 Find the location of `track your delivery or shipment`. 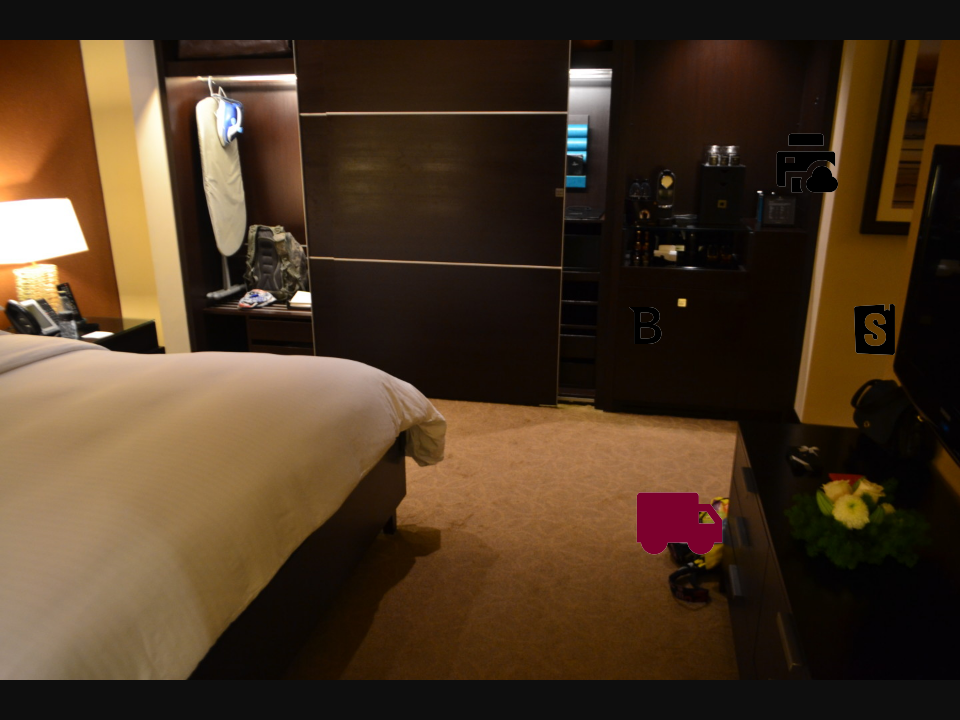

track your delivery or shipment is located at coordinates (679, 519).